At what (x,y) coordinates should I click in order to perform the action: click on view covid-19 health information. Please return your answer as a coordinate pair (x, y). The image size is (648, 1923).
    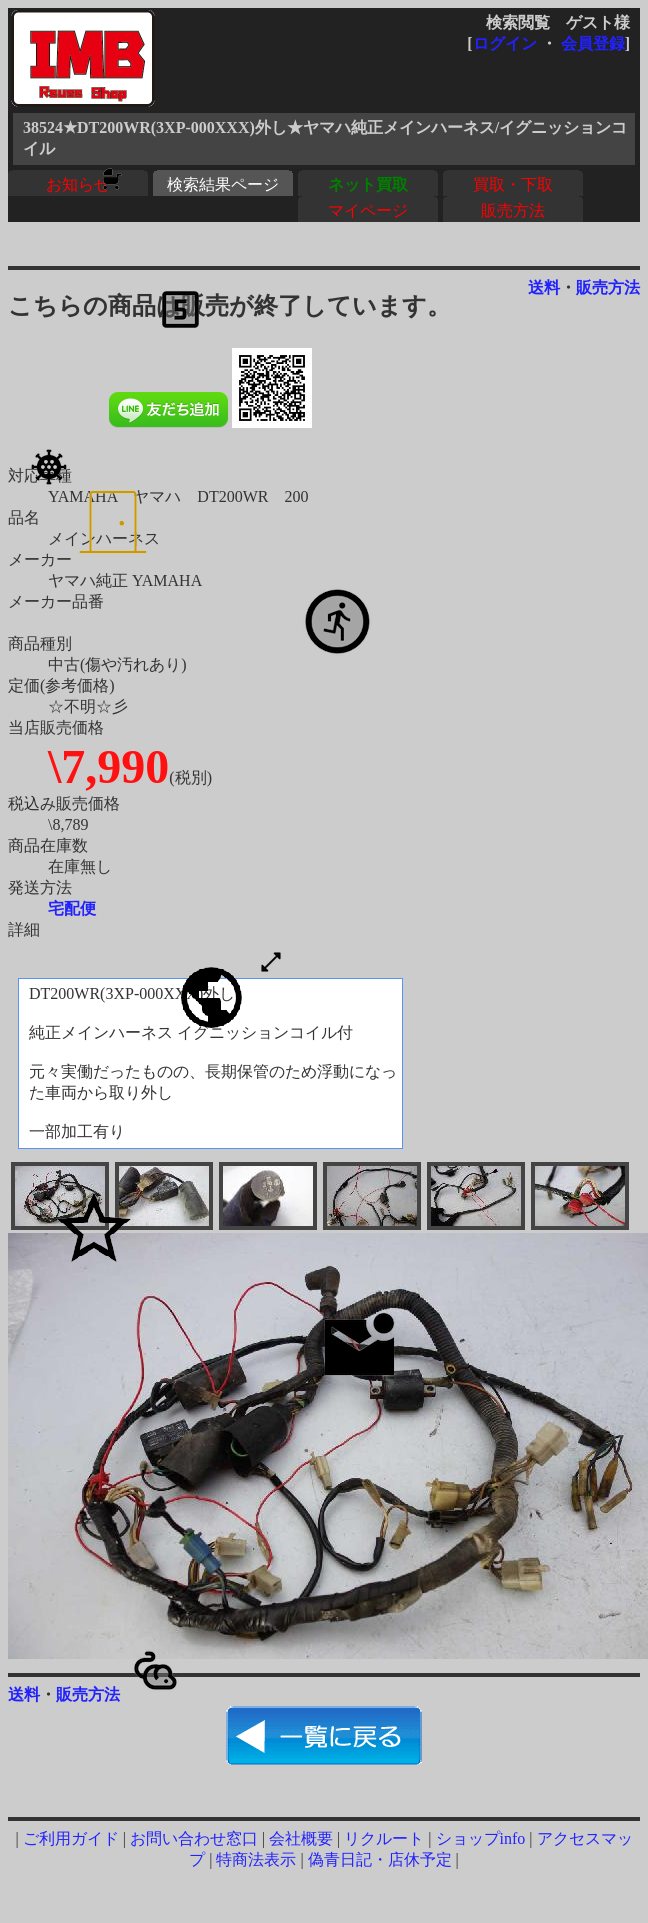
    Looking at the image, I should click on (49, 467).